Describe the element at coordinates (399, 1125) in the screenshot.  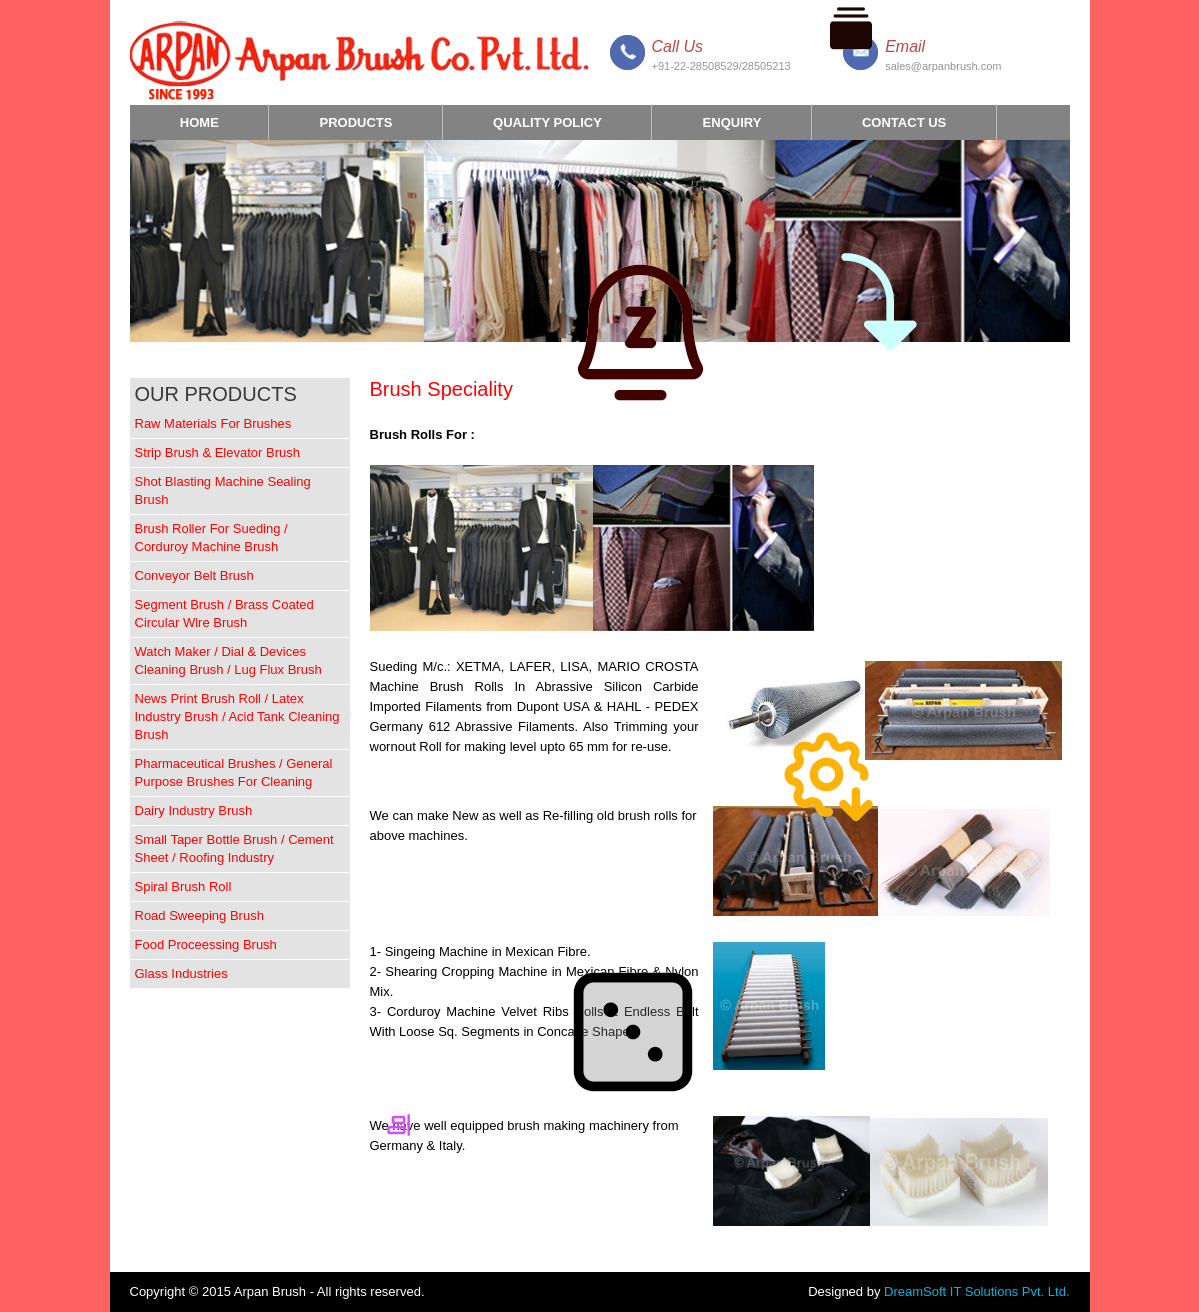
I see `align text to the right` at that location.